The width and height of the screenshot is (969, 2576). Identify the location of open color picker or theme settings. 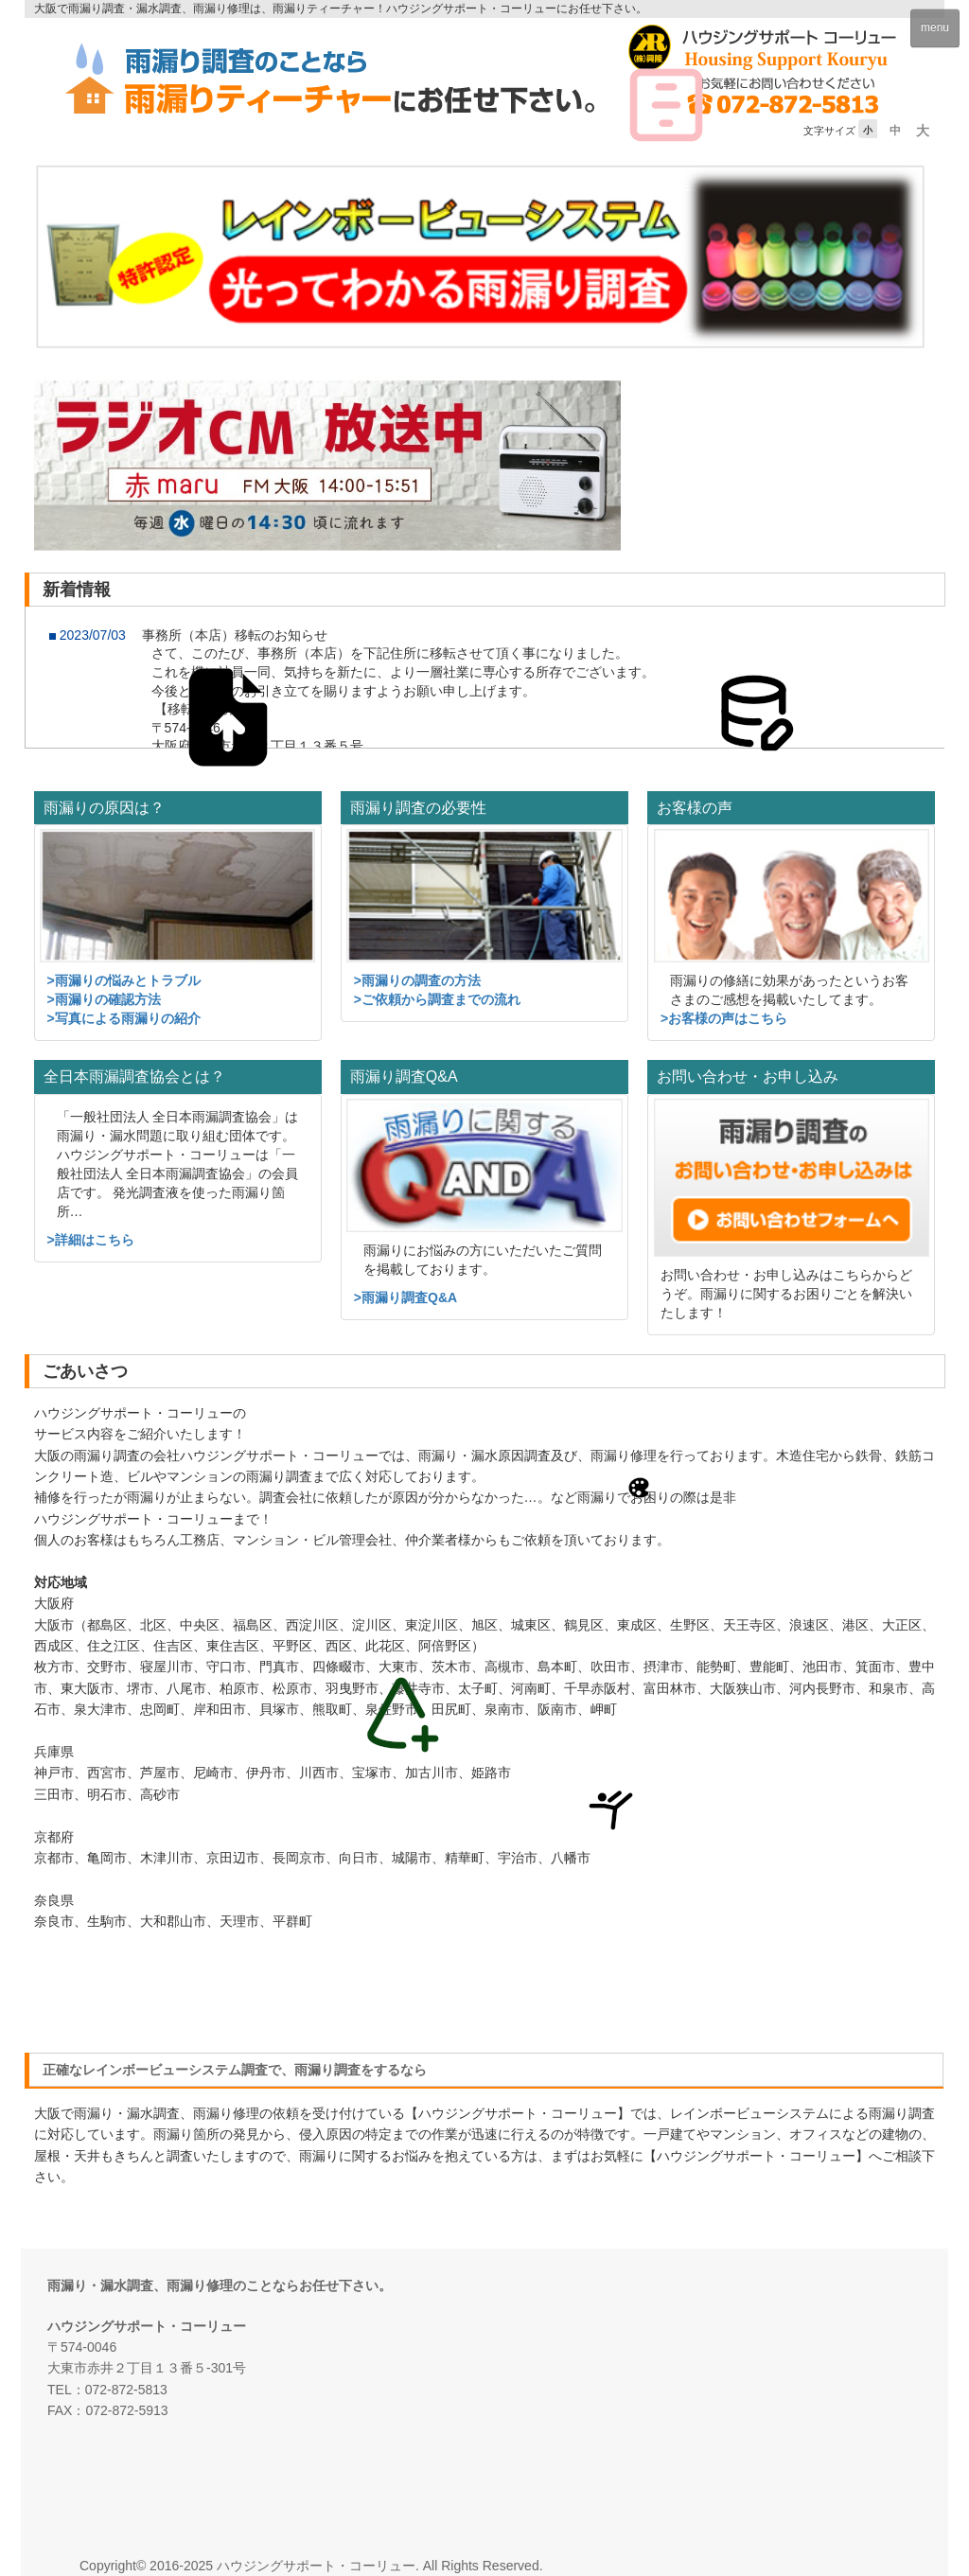
(639, 1488).